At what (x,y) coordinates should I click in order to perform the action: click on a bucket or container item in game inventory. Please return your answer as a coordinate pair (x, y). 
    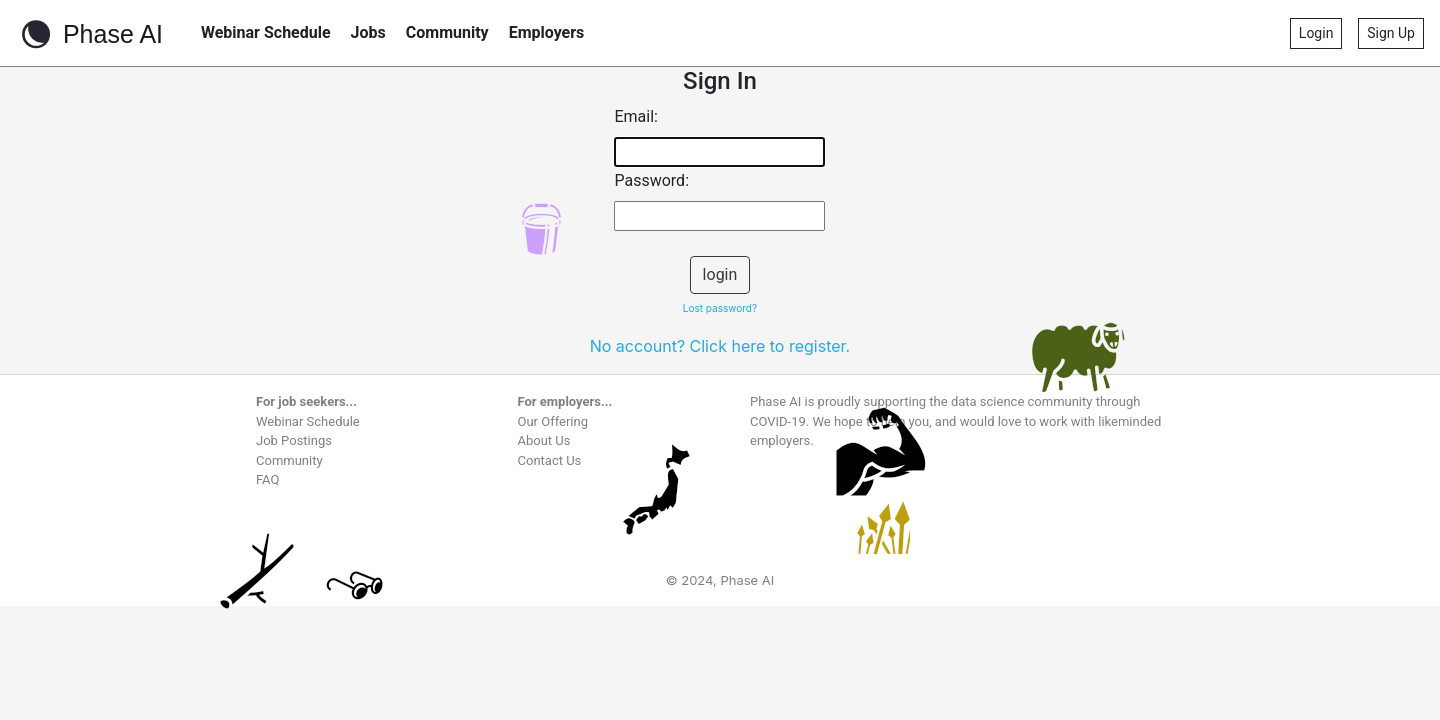
    Looking at the image, I should click on (541, 227).